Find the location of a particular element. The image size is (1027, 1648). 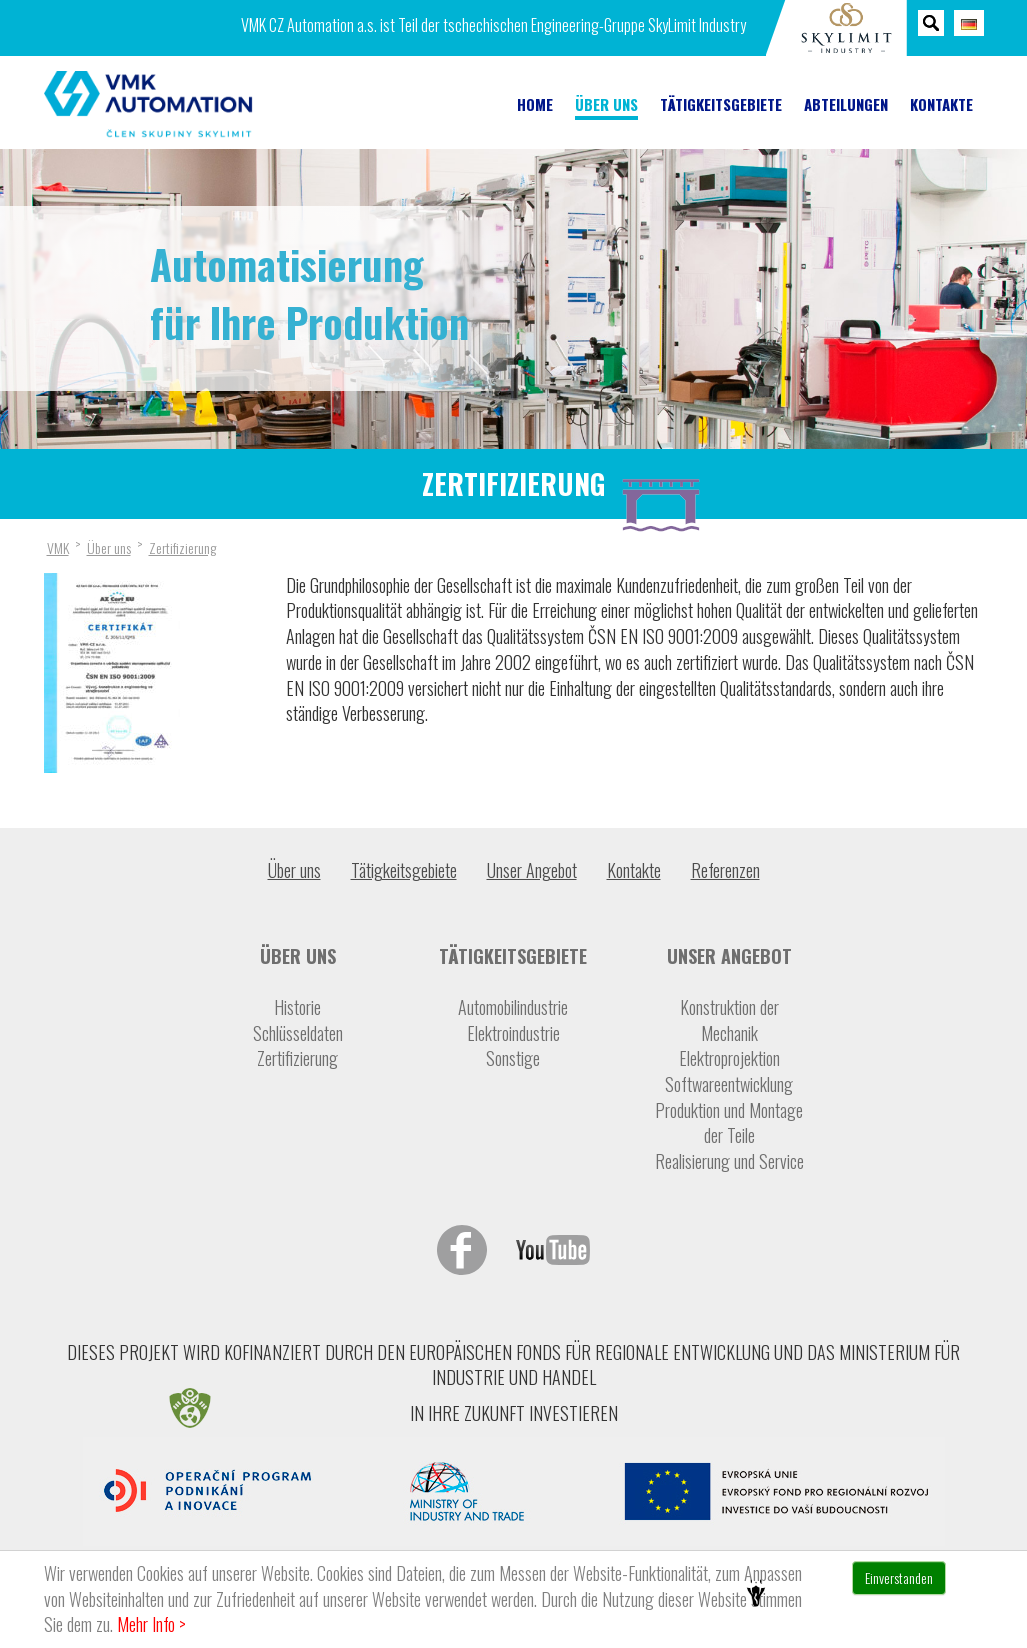

select the air man character is located at coordinates (190, 1408).